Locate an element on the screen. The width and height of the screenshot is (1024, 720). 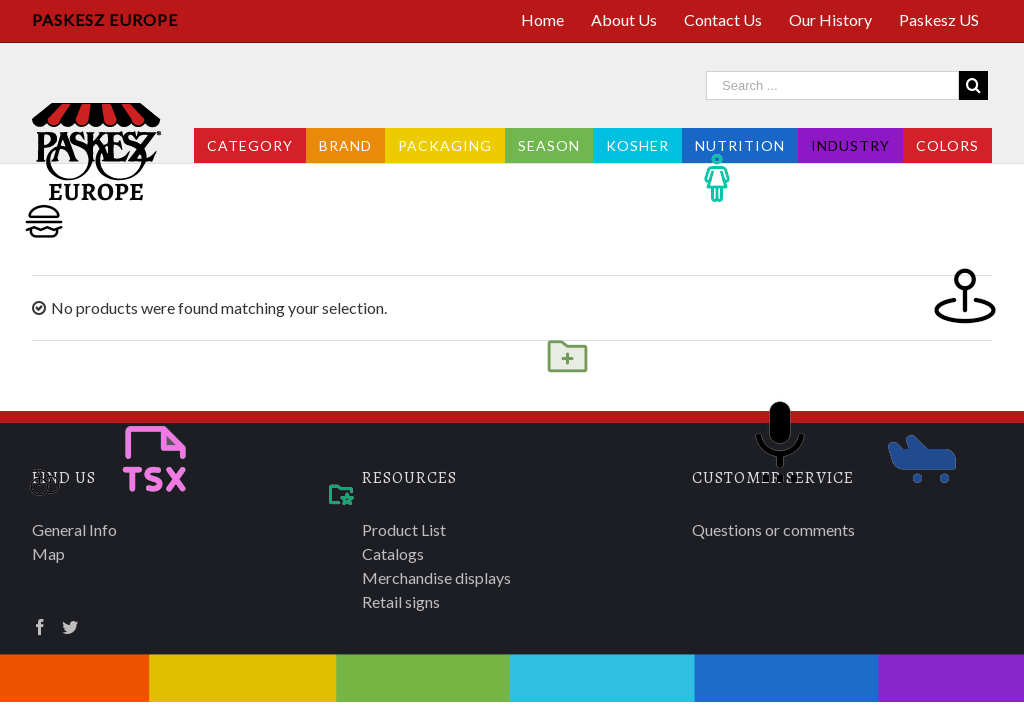
access voice input settings is located at coordinates (780, 440).